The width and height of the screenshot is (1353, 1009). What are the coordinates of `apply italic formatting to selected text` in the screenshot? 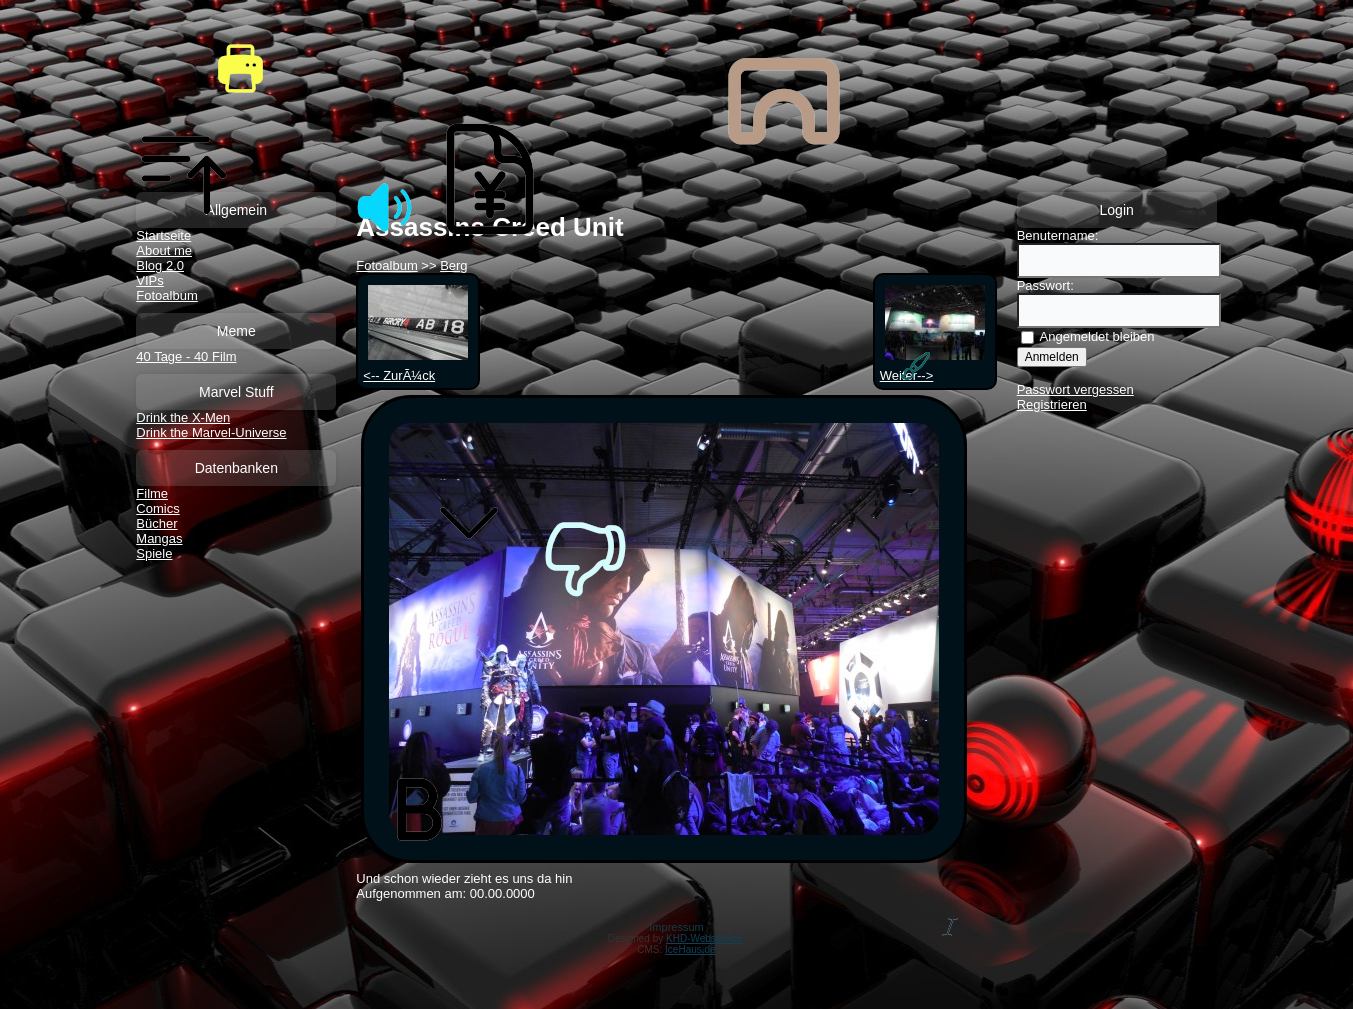 It's located at (950, 927).